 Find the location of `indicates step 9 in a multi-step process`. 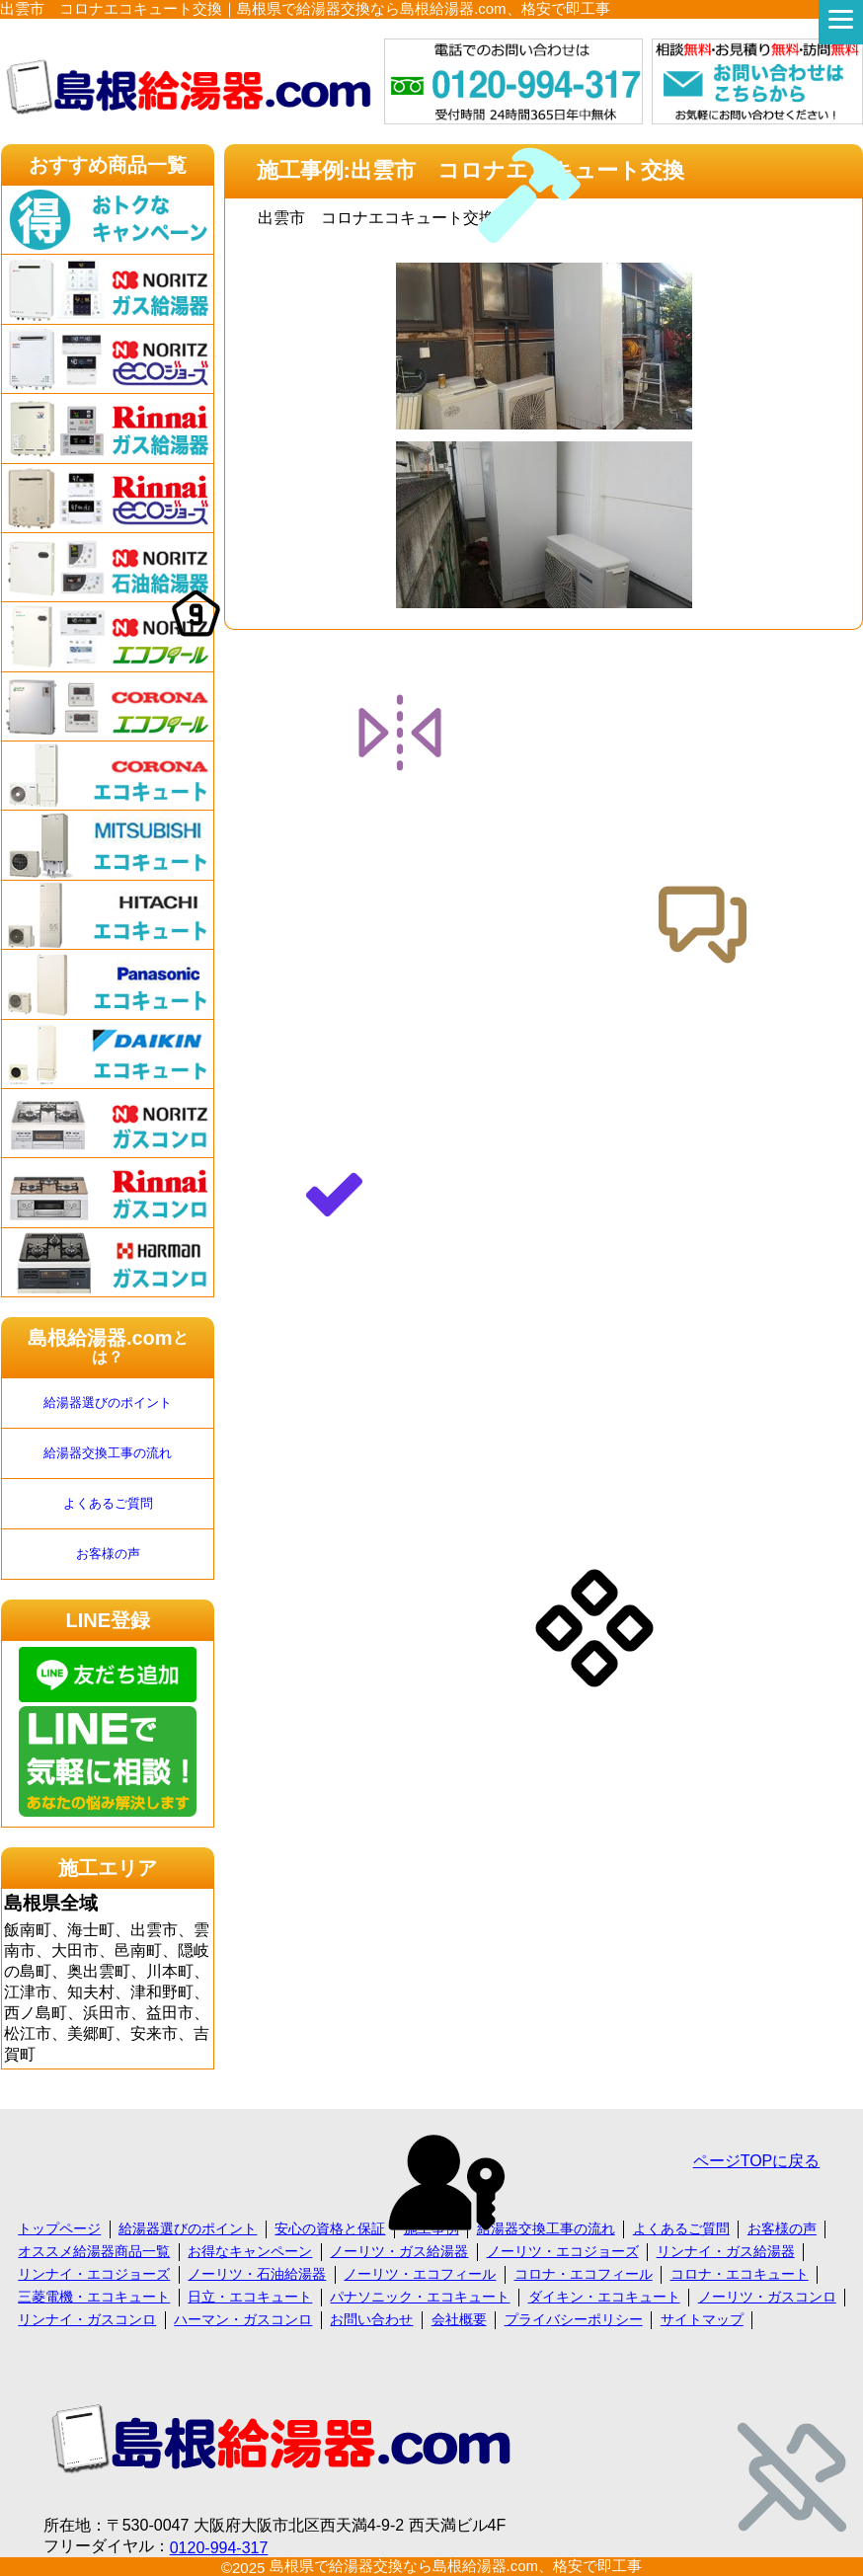

indicates step 9 in a multi-step process is located at coordinates (196, 614).